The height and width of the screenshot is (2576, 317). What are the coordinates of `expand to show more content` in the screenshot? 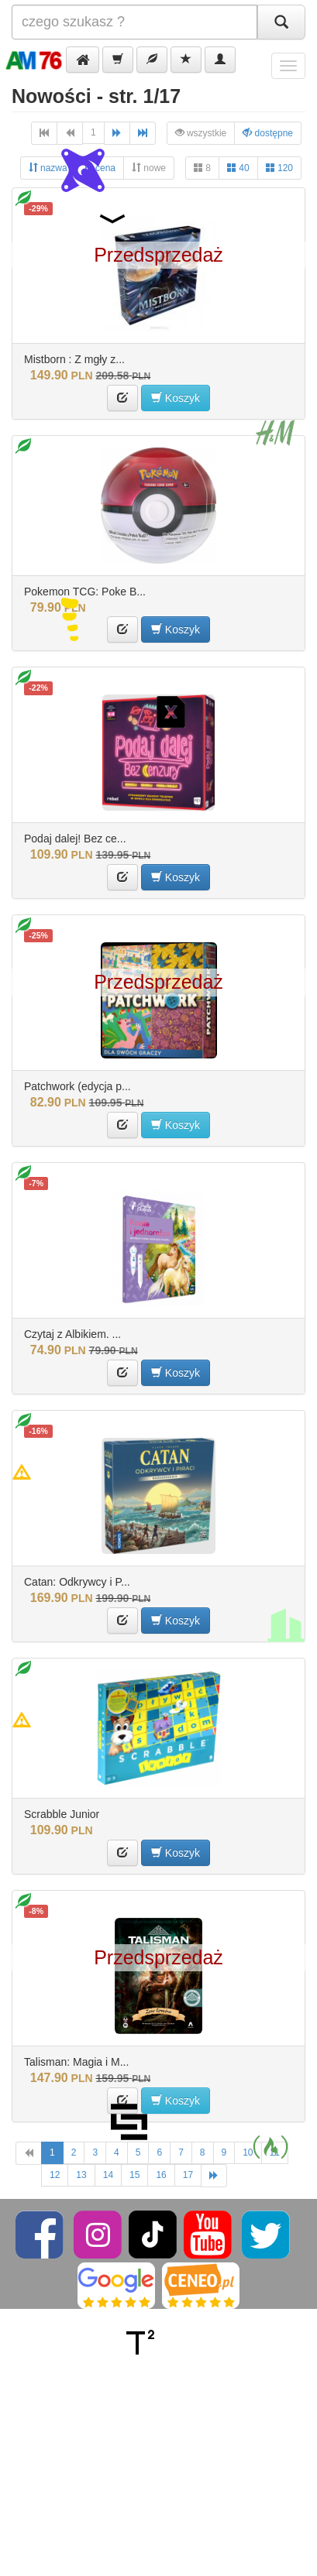 It's located at (112, 218).